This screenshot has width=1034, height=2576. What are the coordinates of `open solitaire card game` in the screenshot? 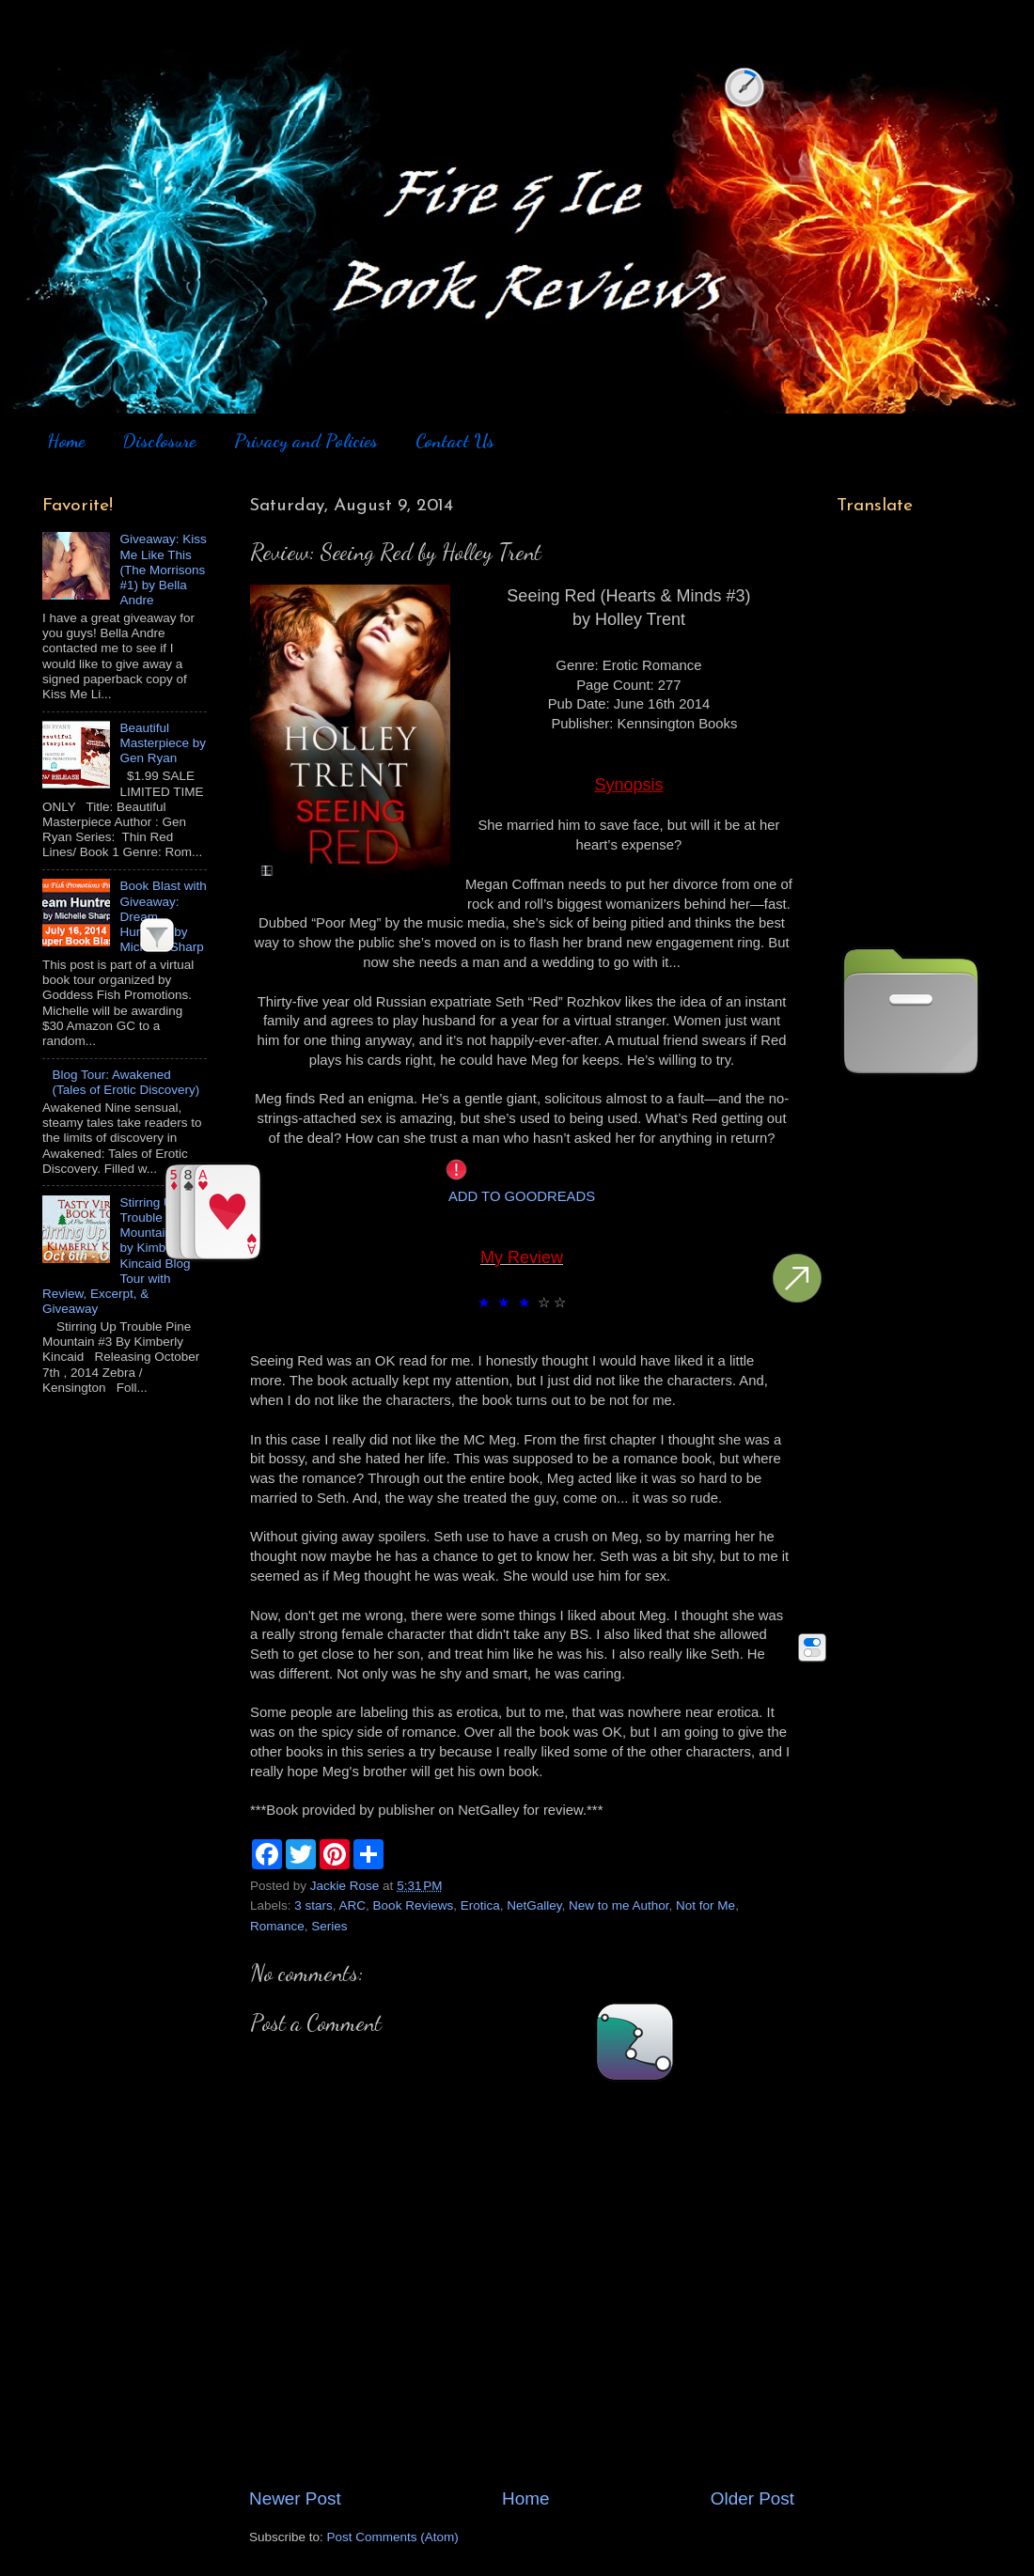 It's located at (212, 1211).